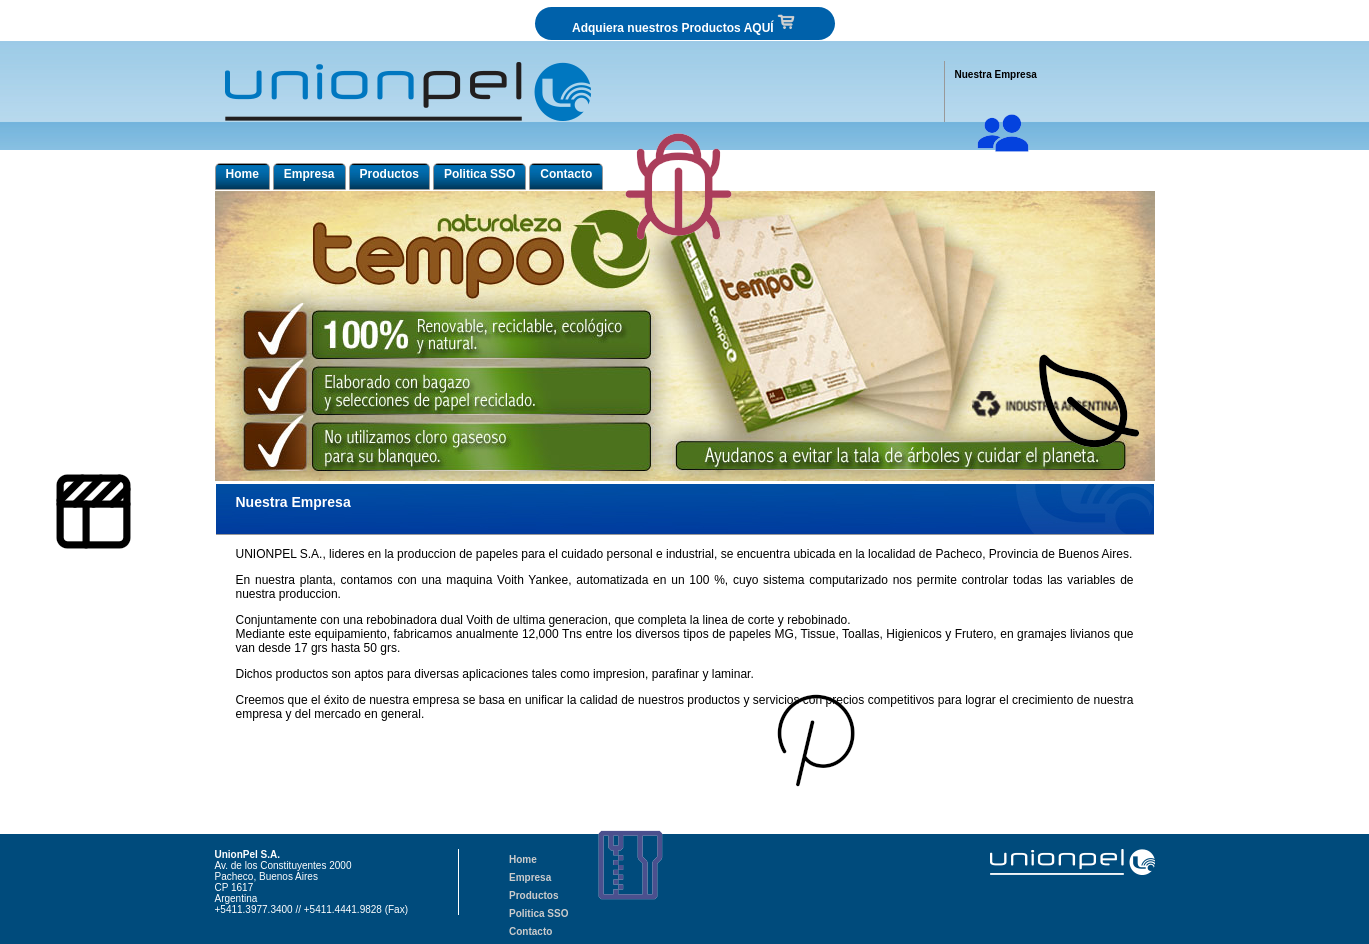 Image resolution: width=1369 pixels, height=944 pixels. What do you see at coordinates (93, 511) in the screenshot?
I see `insert a new row into a table` at bounding box center [93, 511].